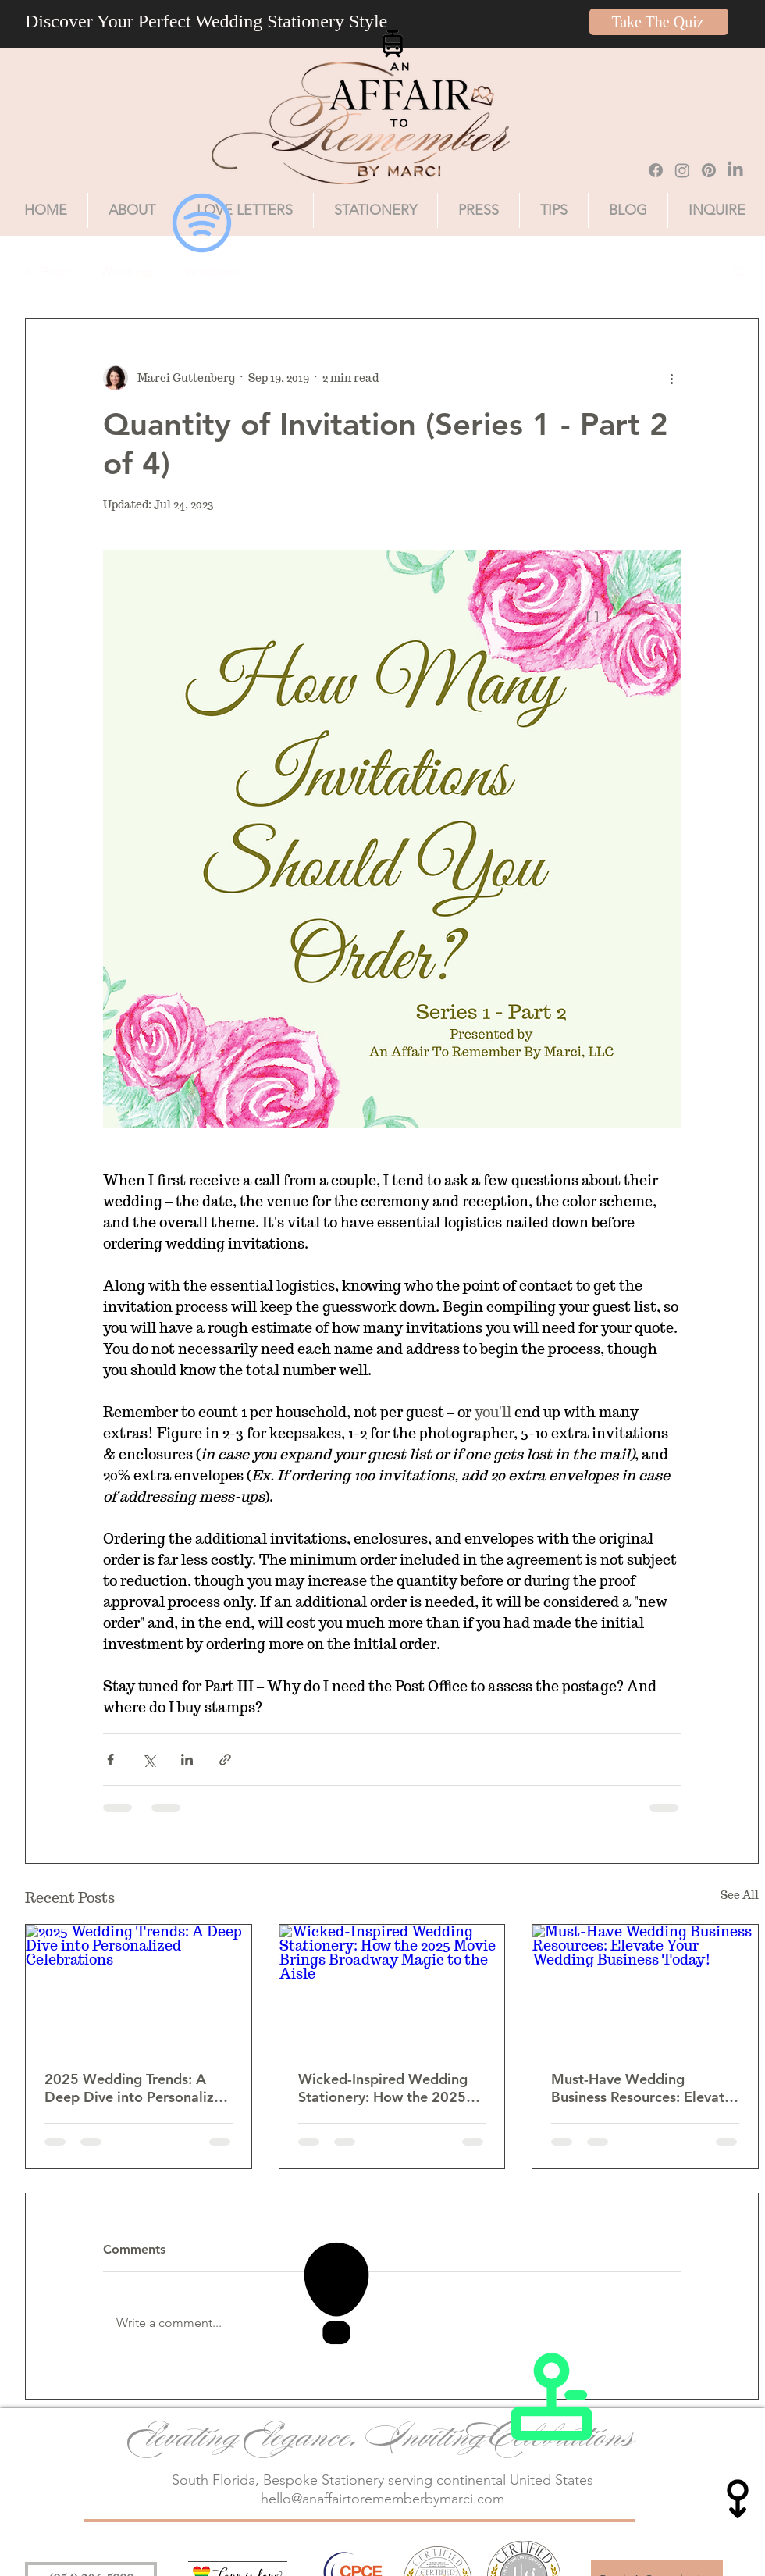  Describe the element at coordinates (336, 2293) in the screenshot. I see `access travel or adventure features` at that location.